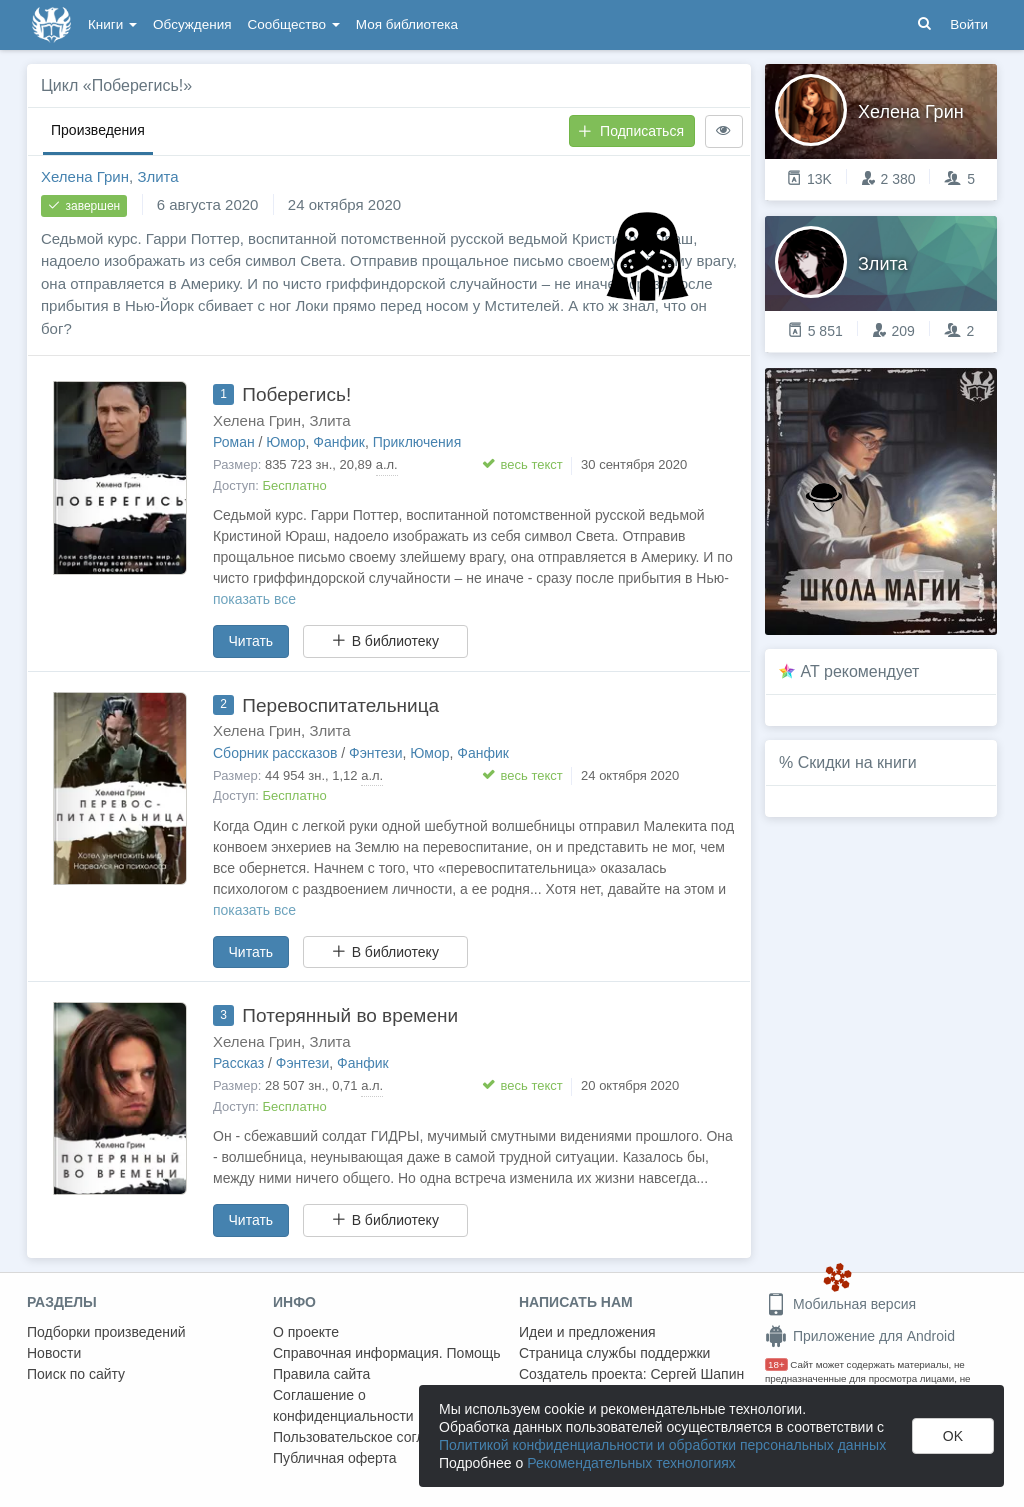 This screenshot has height=1507, width=1024. What do you see at coordinates (824, 498) in the screenshot?
I see `select military or soldier class` at bounding box center [824, 498].